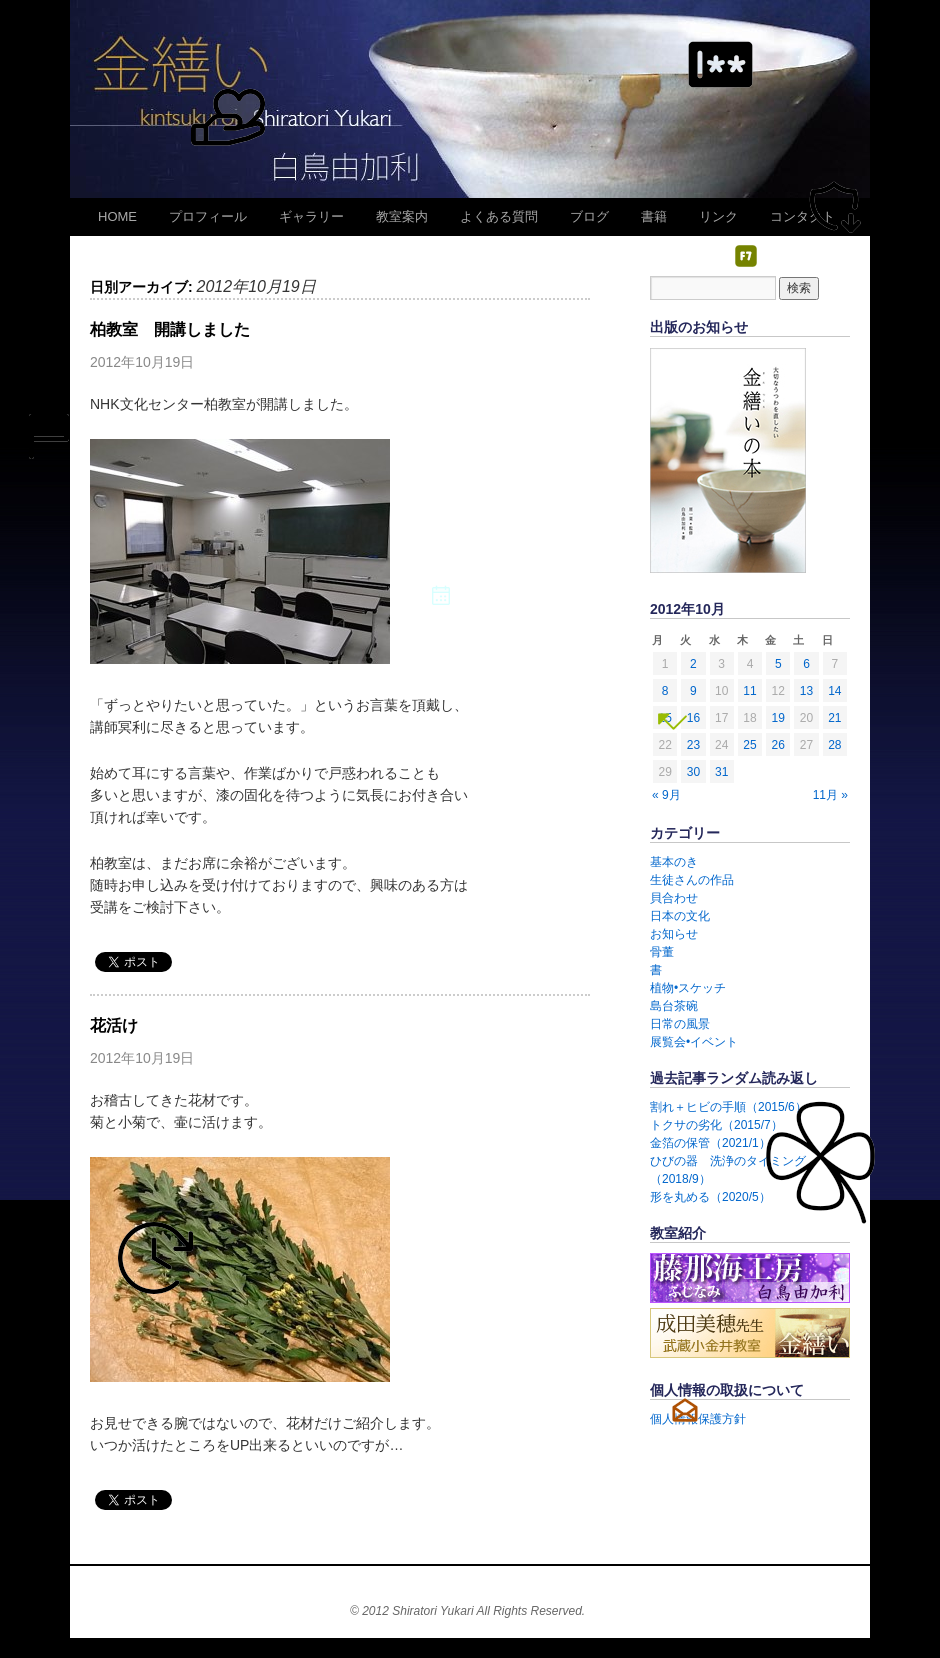  Describe the element at coordinates (672, 720) in the screenshot. I see `go back or return to previous step` at that location.